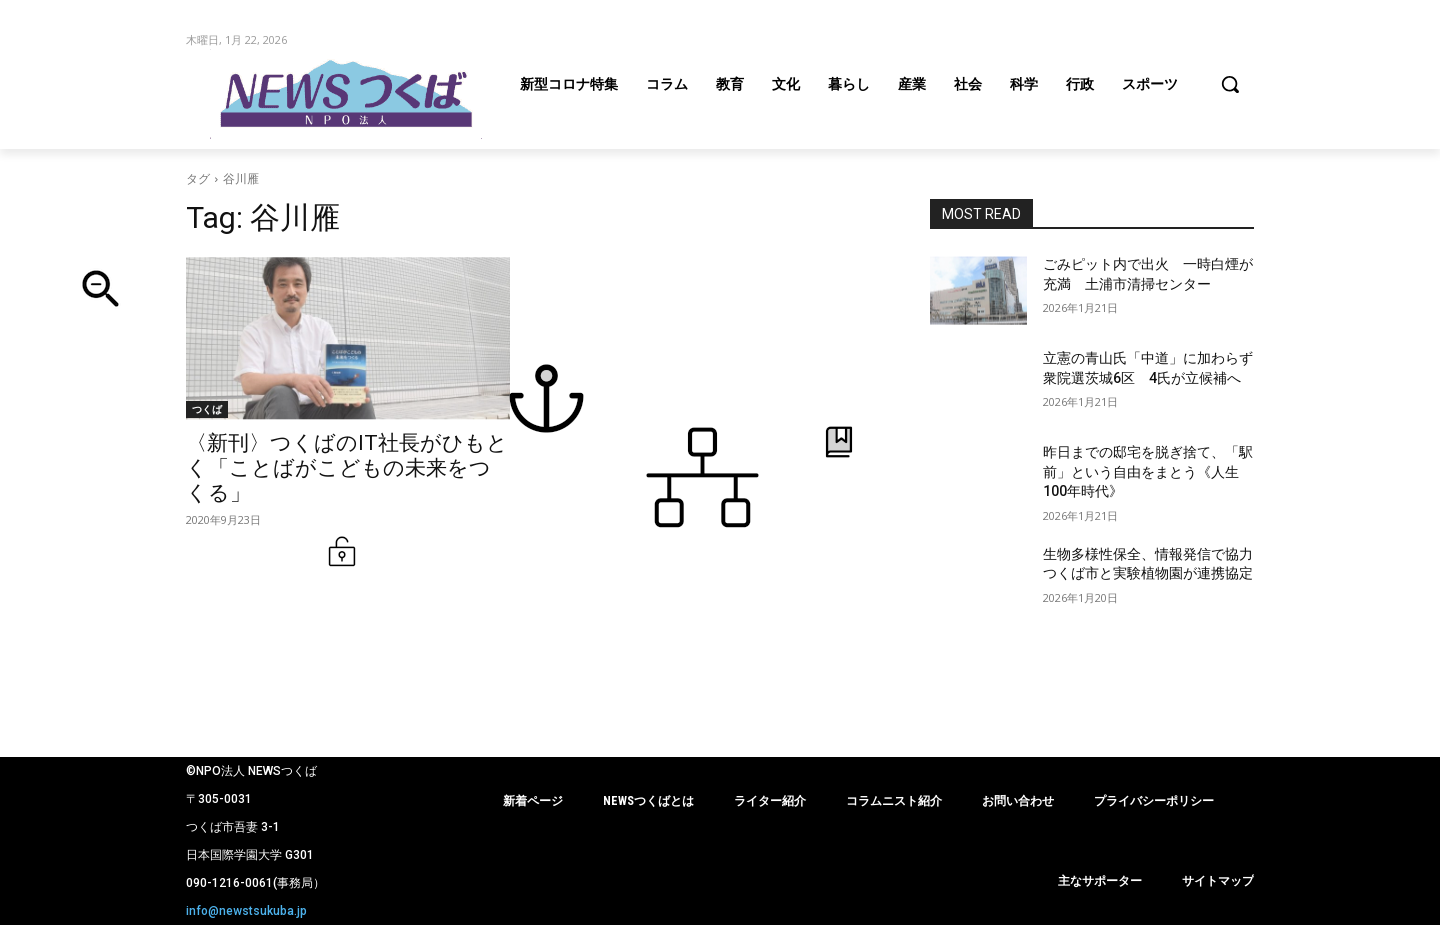  I want to click on access your bookmarked reading material, so click(839, 442).